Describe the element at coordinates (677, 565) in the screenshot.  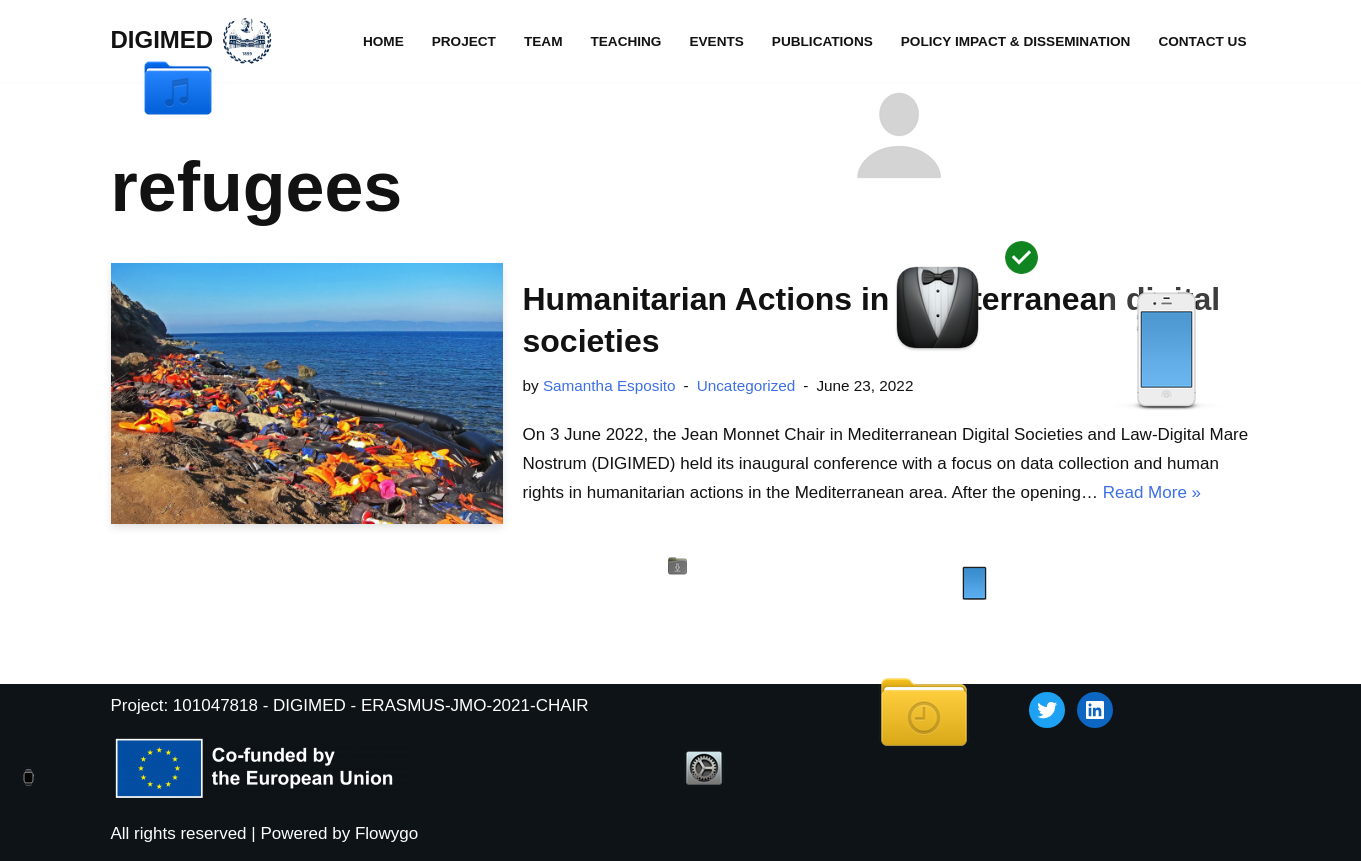
I see `open downloads folder` at that location.